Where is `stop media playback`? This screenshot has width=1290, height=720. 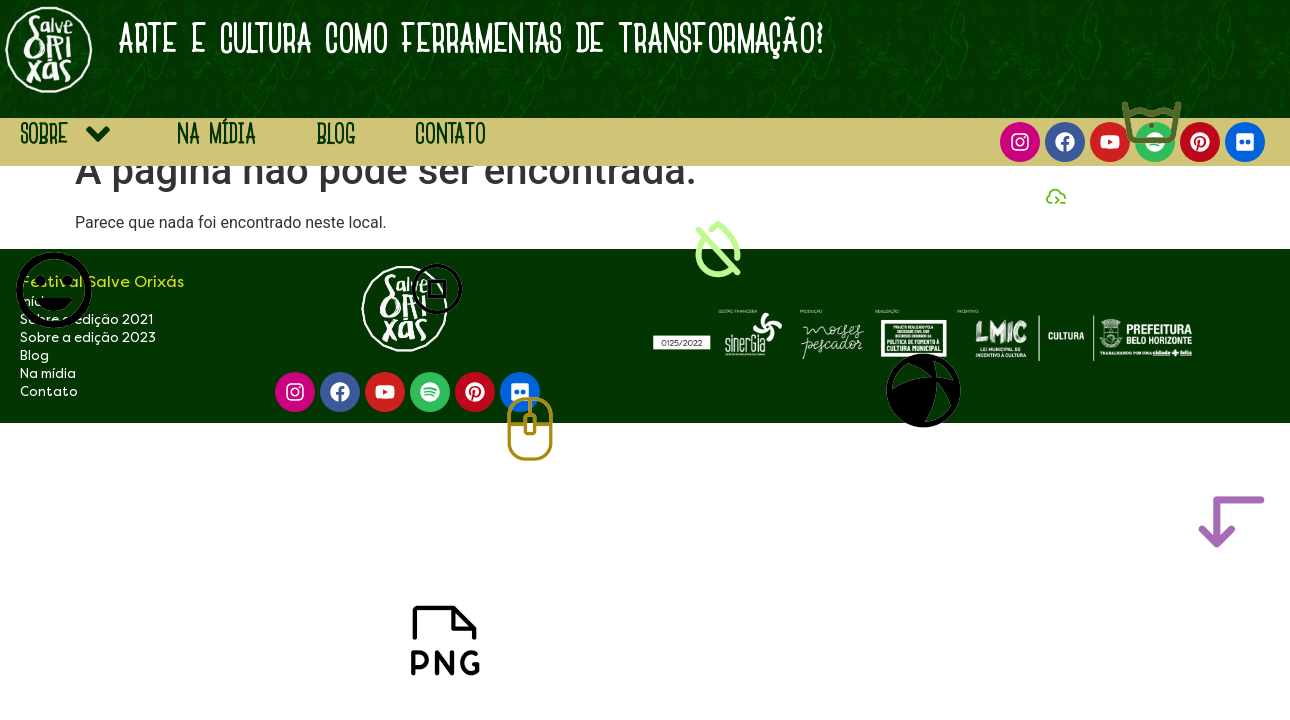 stop media playback is located at coordinates (437, 289).